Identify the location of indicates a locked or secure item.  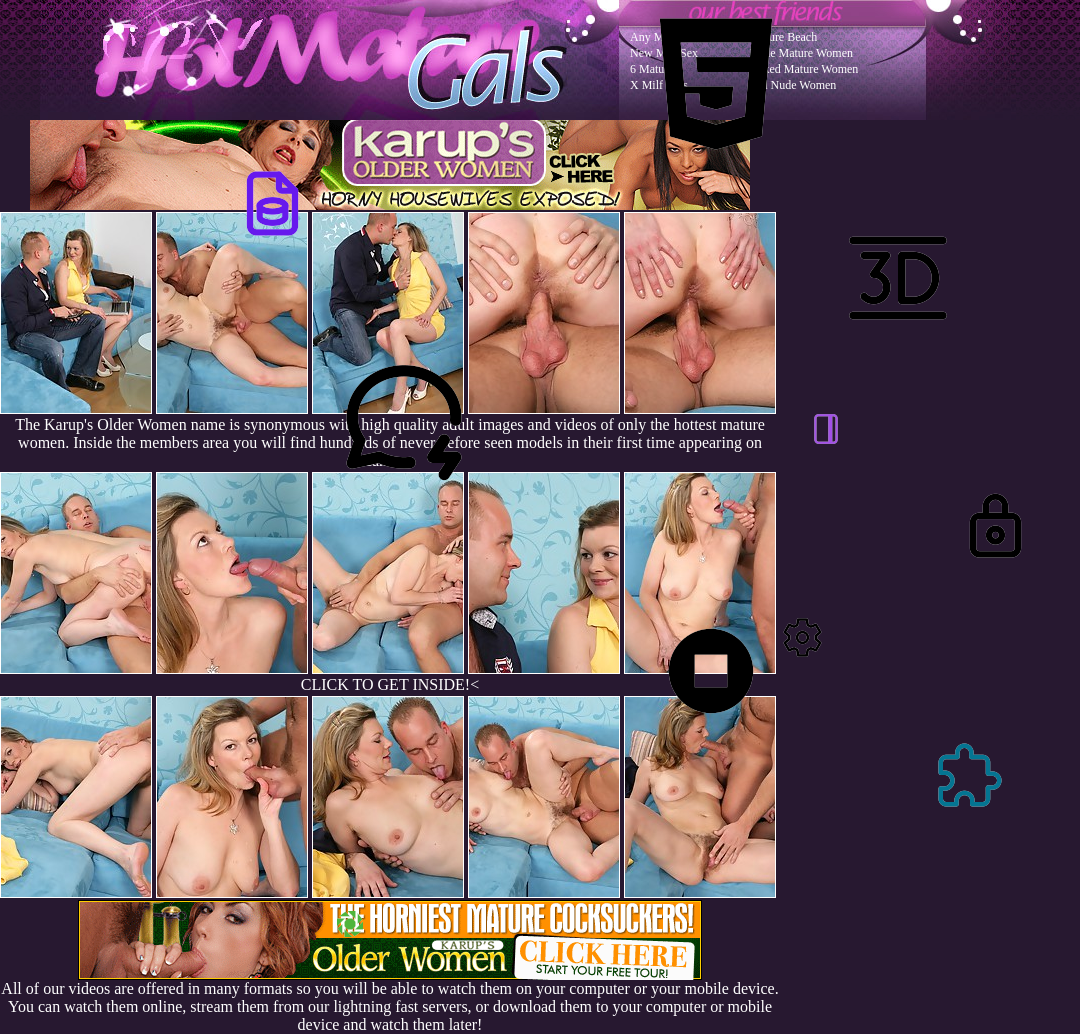
(995, 525).